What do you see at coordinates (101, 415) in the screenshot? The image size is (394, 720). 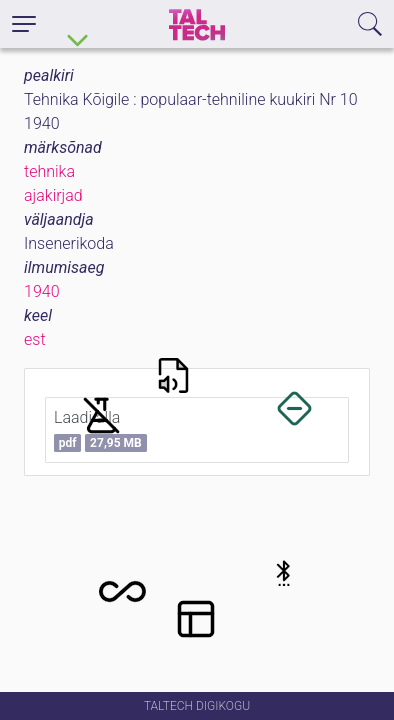 I see `disable lab or experimental features` at bounding box center [101, 415].